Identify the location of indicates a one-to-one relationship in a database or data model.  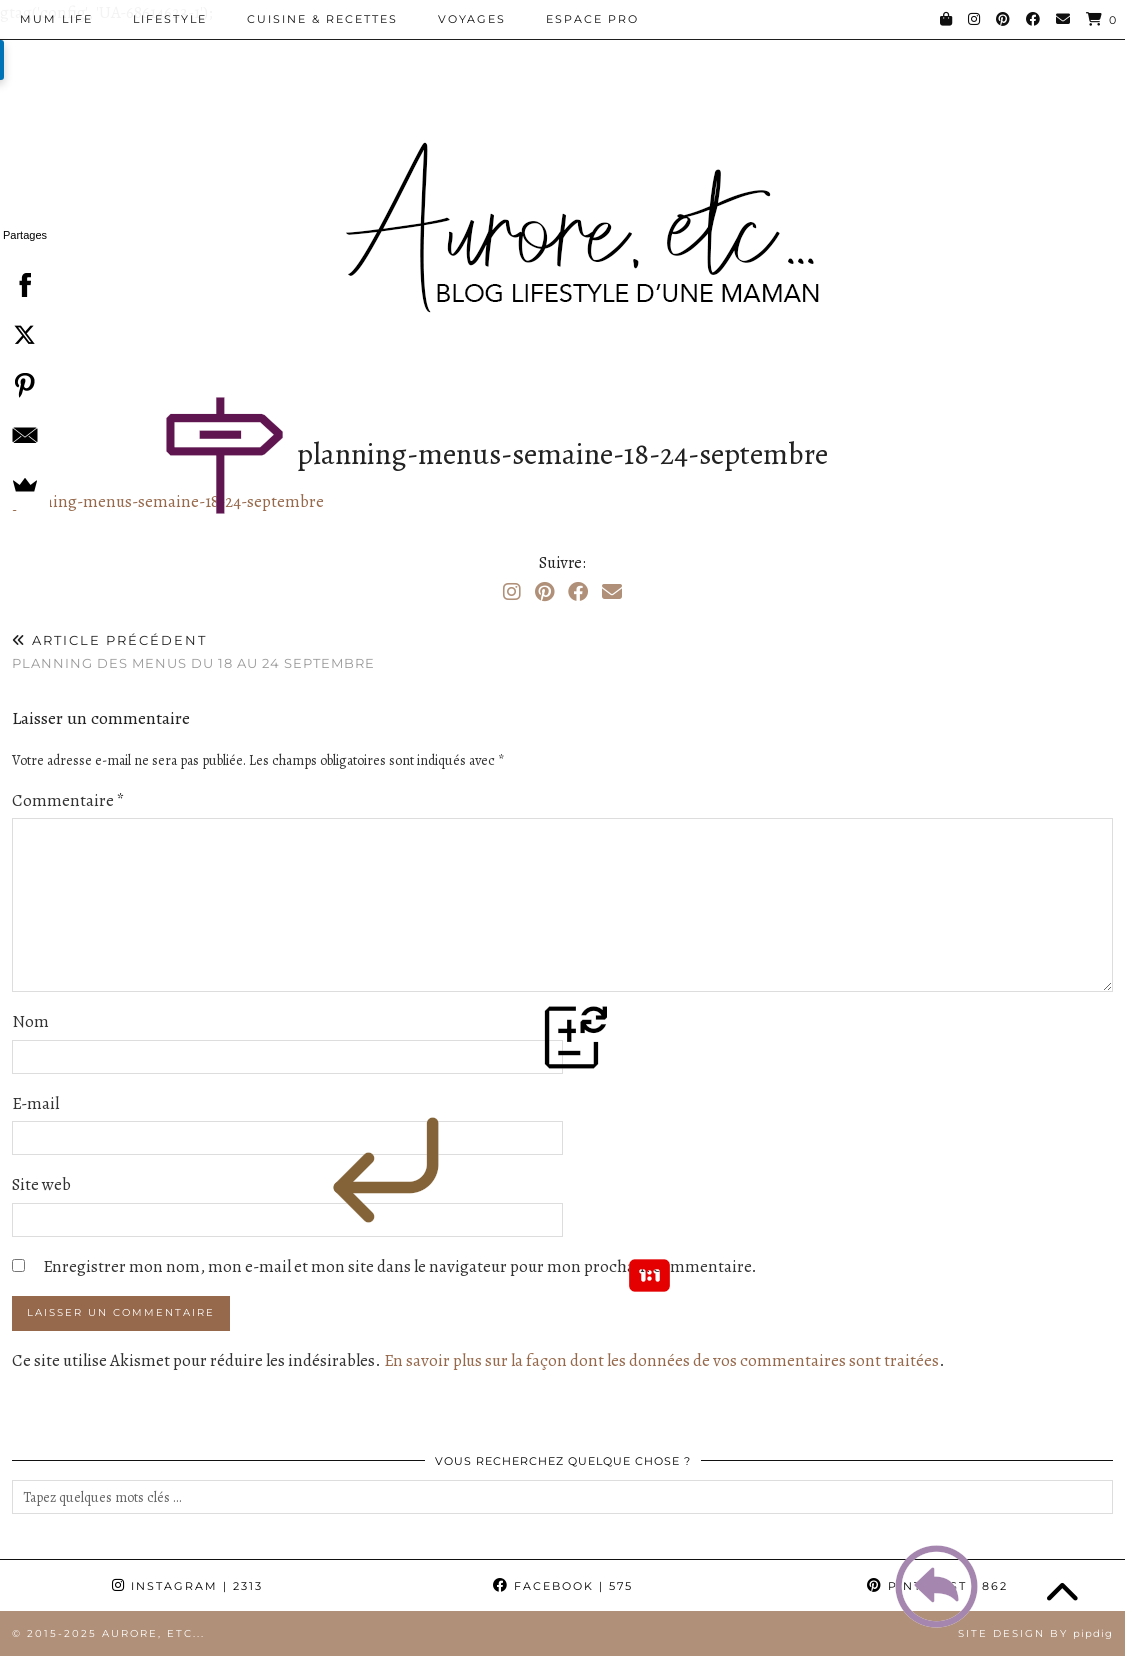
(649, 1275).